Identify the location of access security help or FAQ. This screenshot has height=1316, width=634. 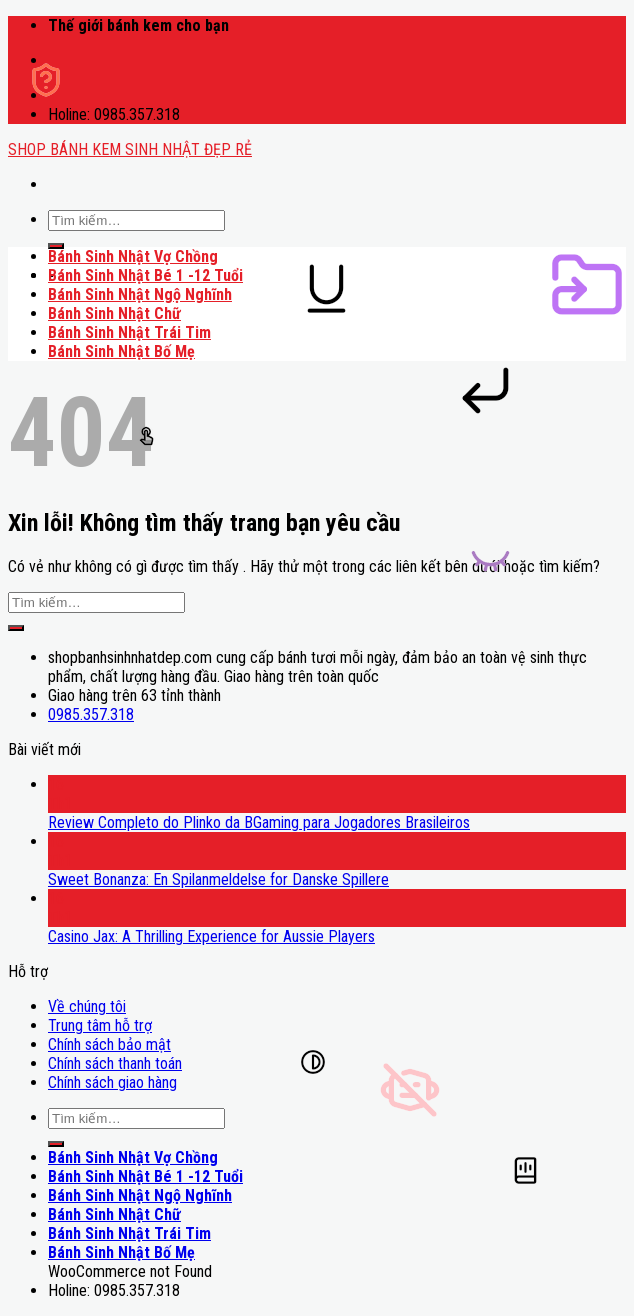
(46, 80).